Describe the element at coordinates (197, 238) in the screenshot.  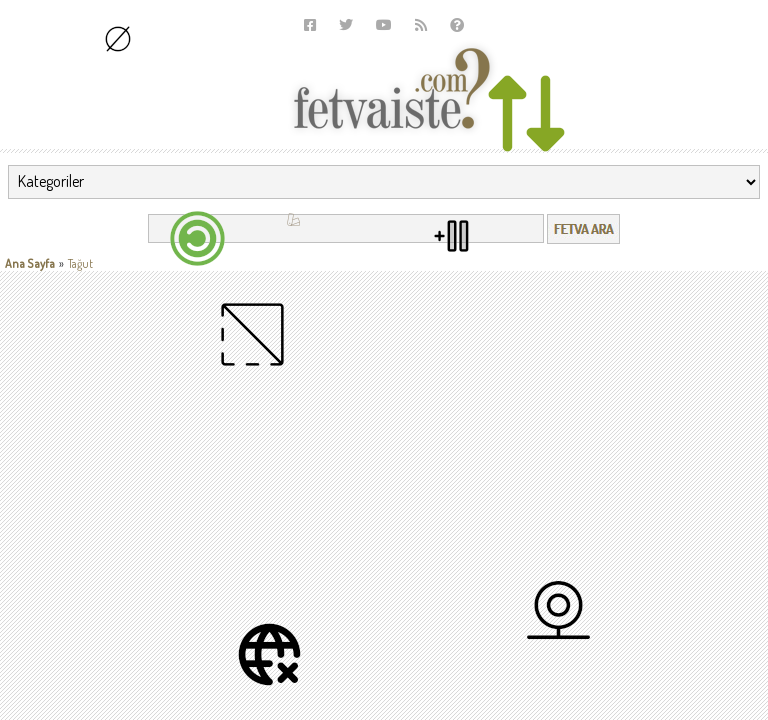
I see `indicates copyleft licensing status` at that location.